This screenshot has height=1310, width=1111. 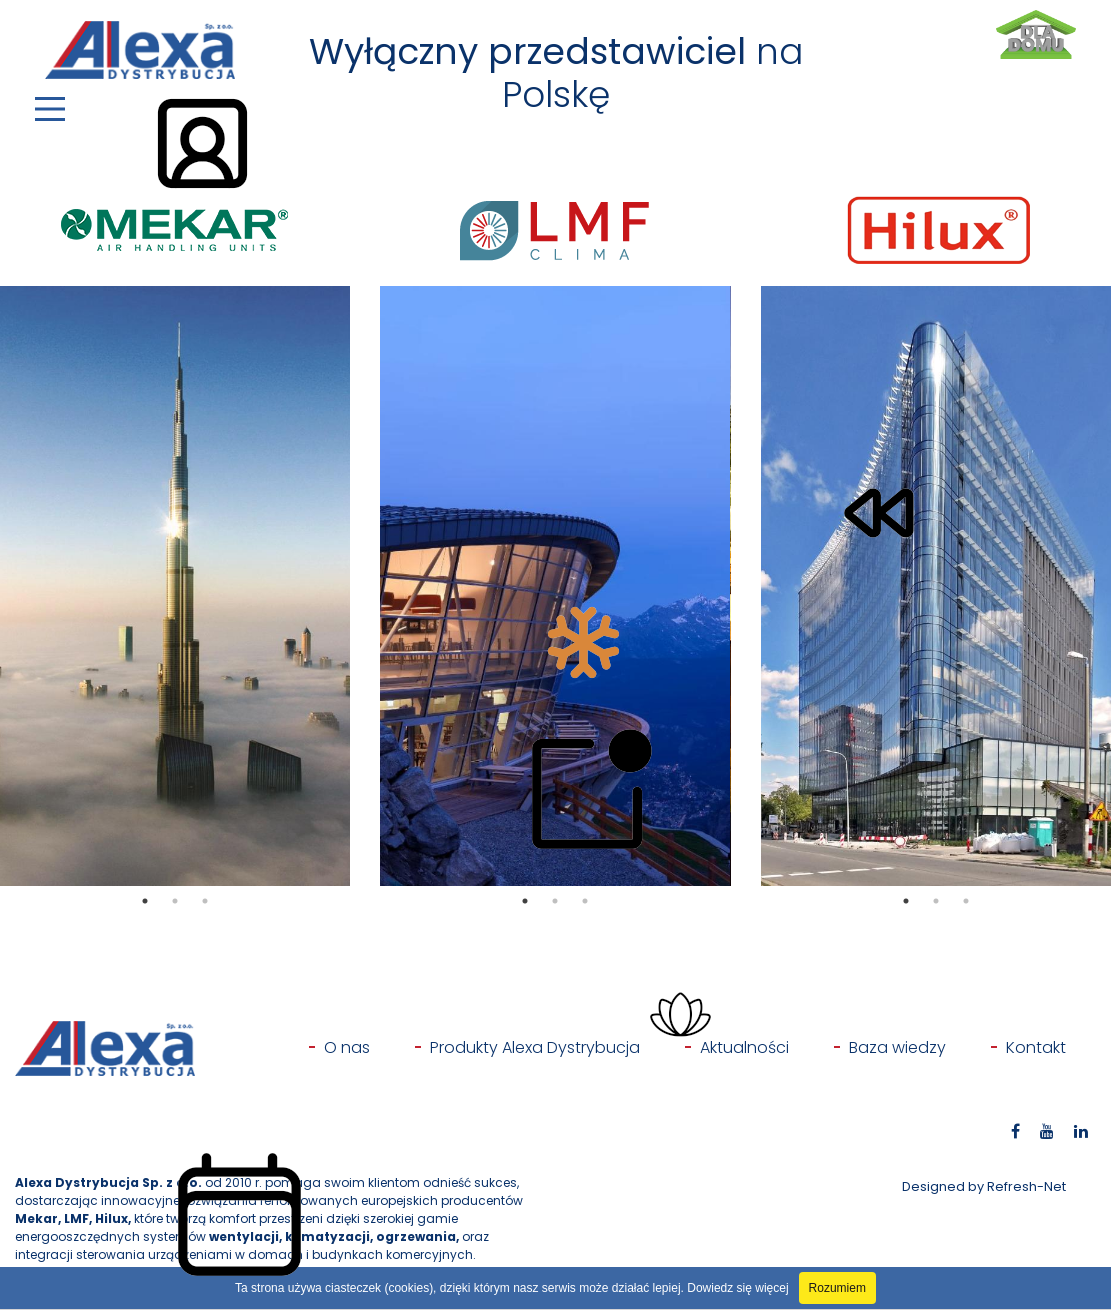 I want to click on activate cooling or air conditioning mode, so click(x=583, y=642).